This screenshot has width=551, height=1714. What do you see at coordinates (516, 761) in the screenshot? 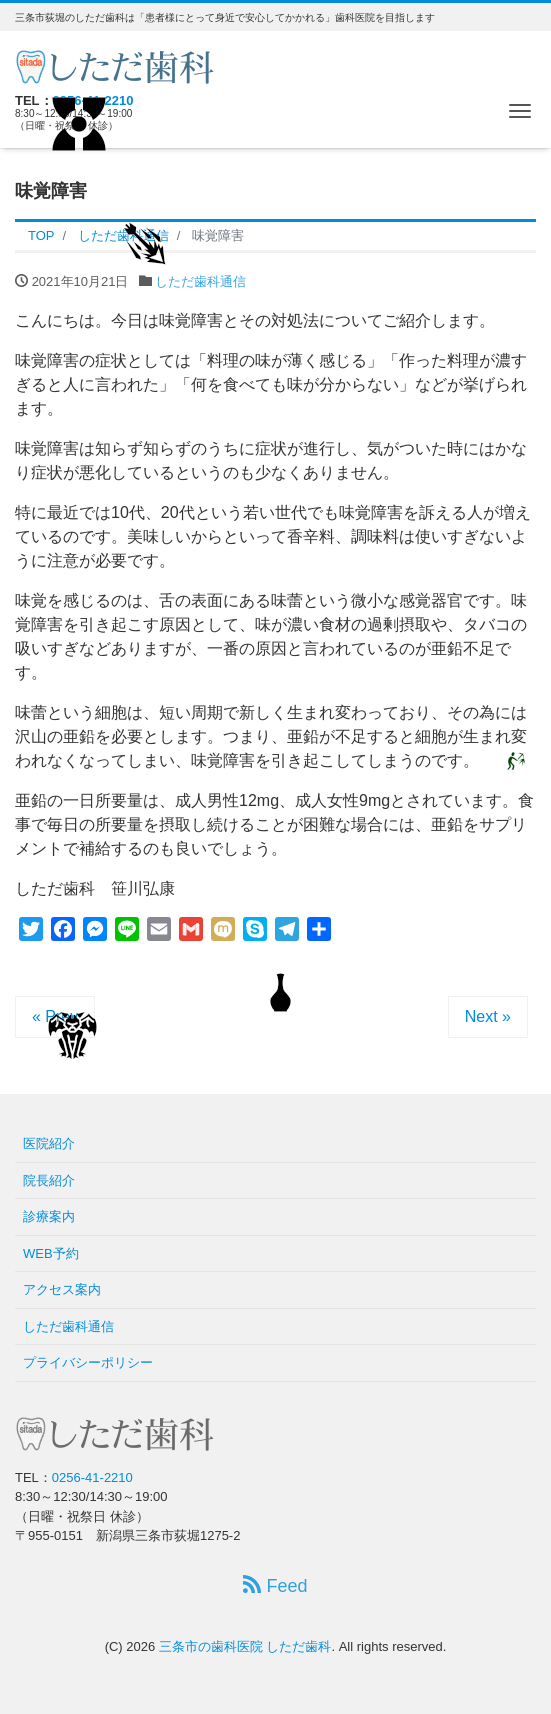
I see `access mining or resource gathering features` at bounding box center [516, 761].